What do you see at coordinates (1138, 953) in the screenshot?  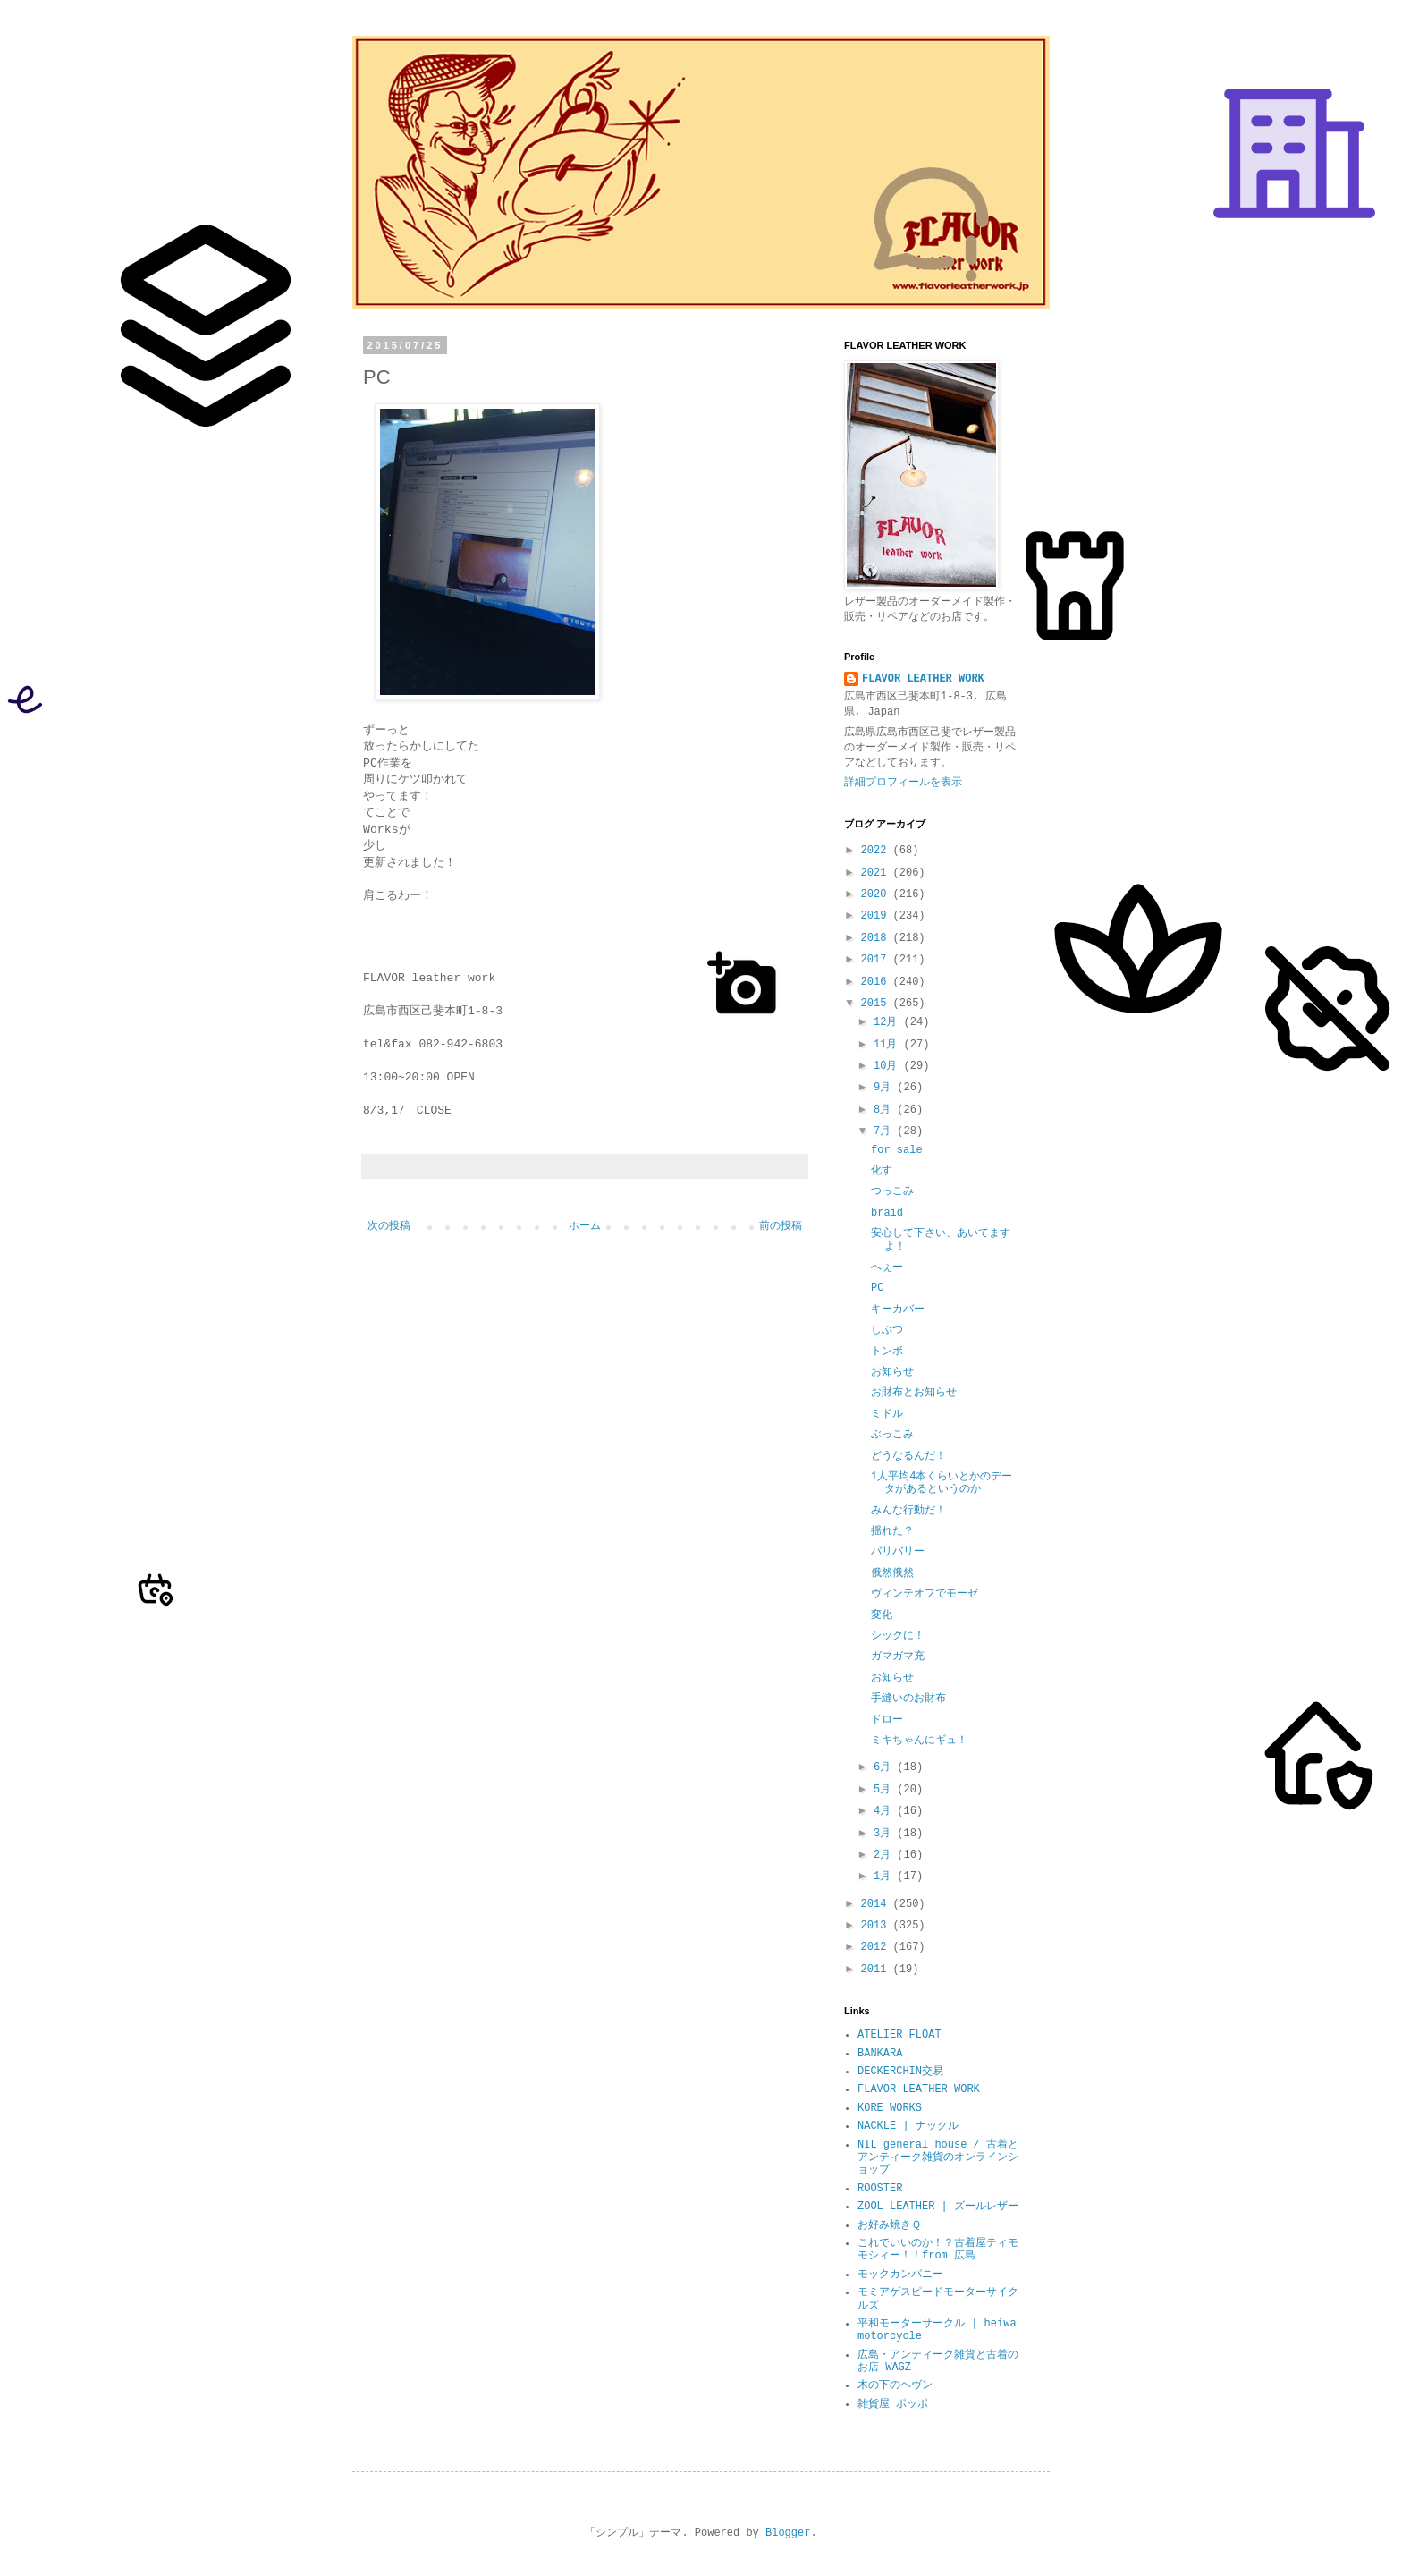 I see `access plant care or gardening features` at bounding box center [1138, 953].